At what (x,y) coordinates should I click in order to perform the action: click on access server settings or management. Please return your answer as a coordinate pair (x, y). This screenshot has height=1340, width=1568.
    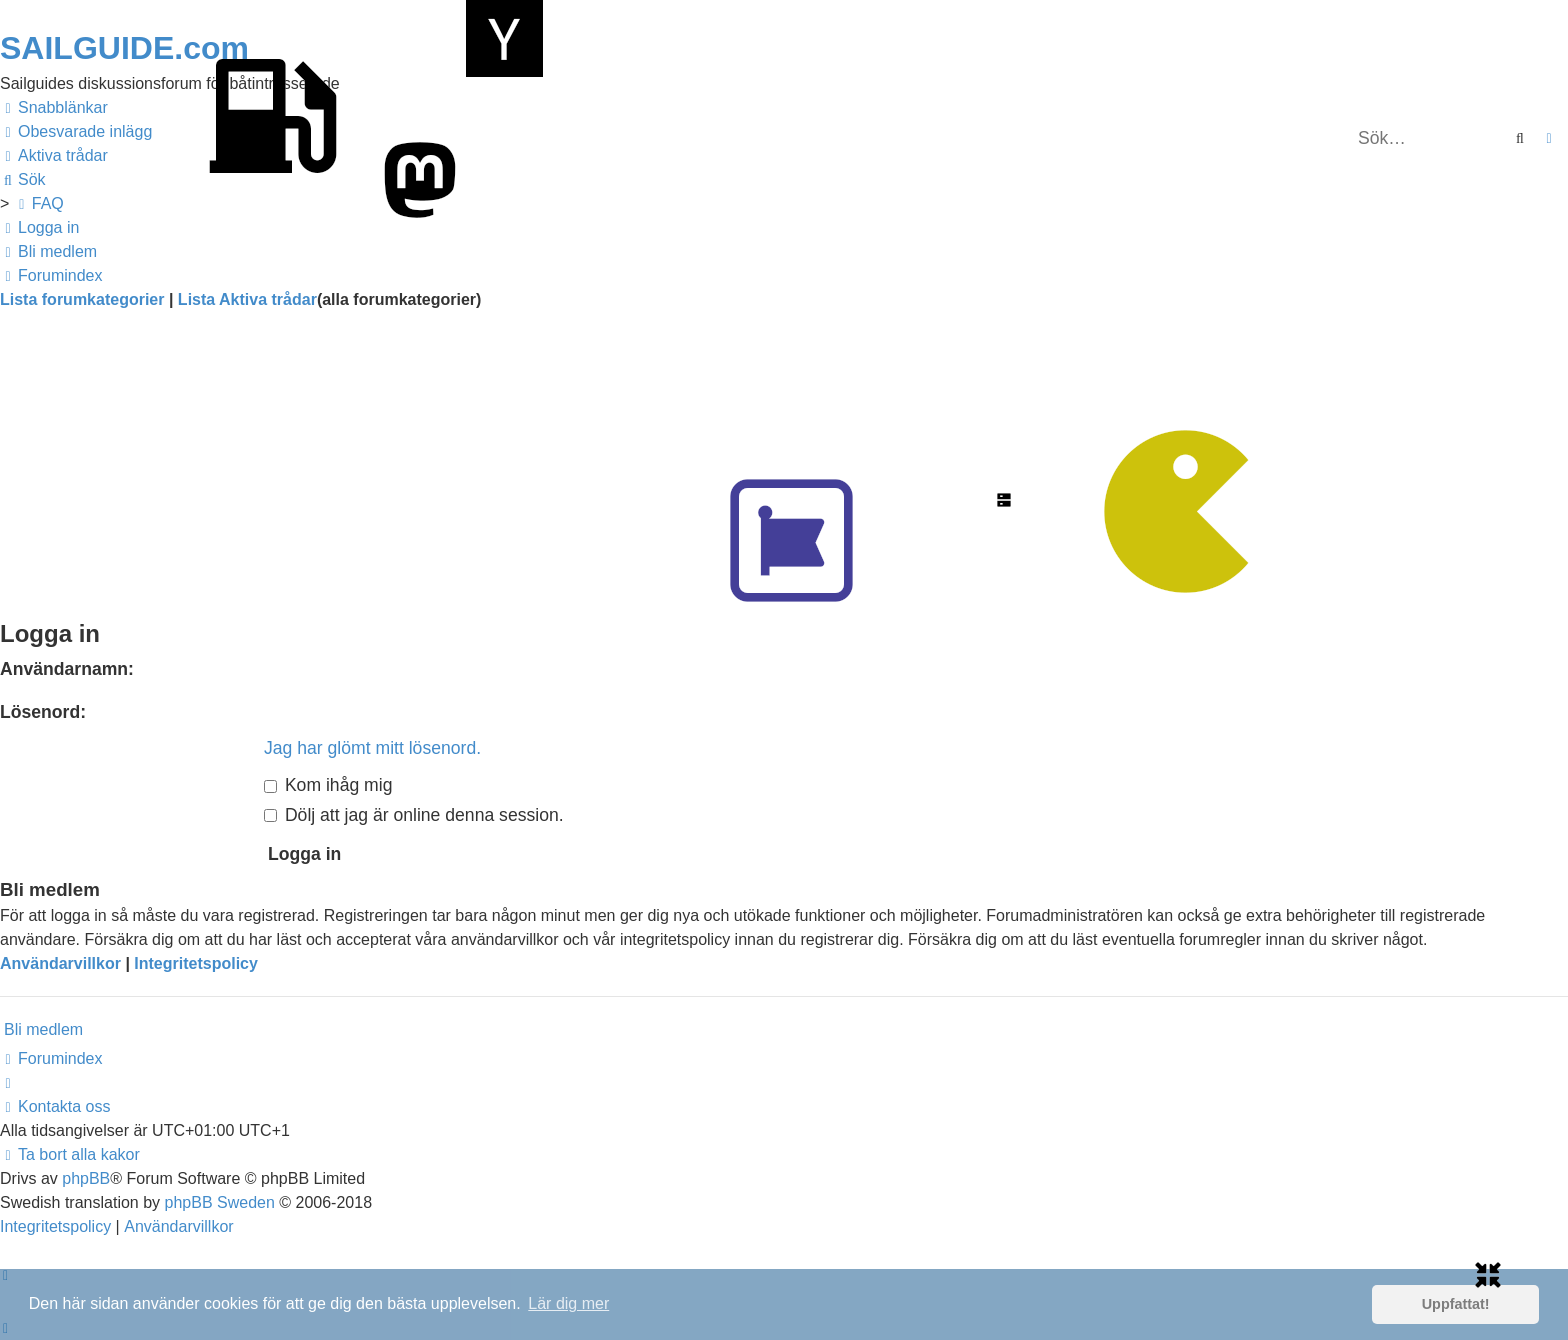
    Looking at the image, I should click on (1004, 500).